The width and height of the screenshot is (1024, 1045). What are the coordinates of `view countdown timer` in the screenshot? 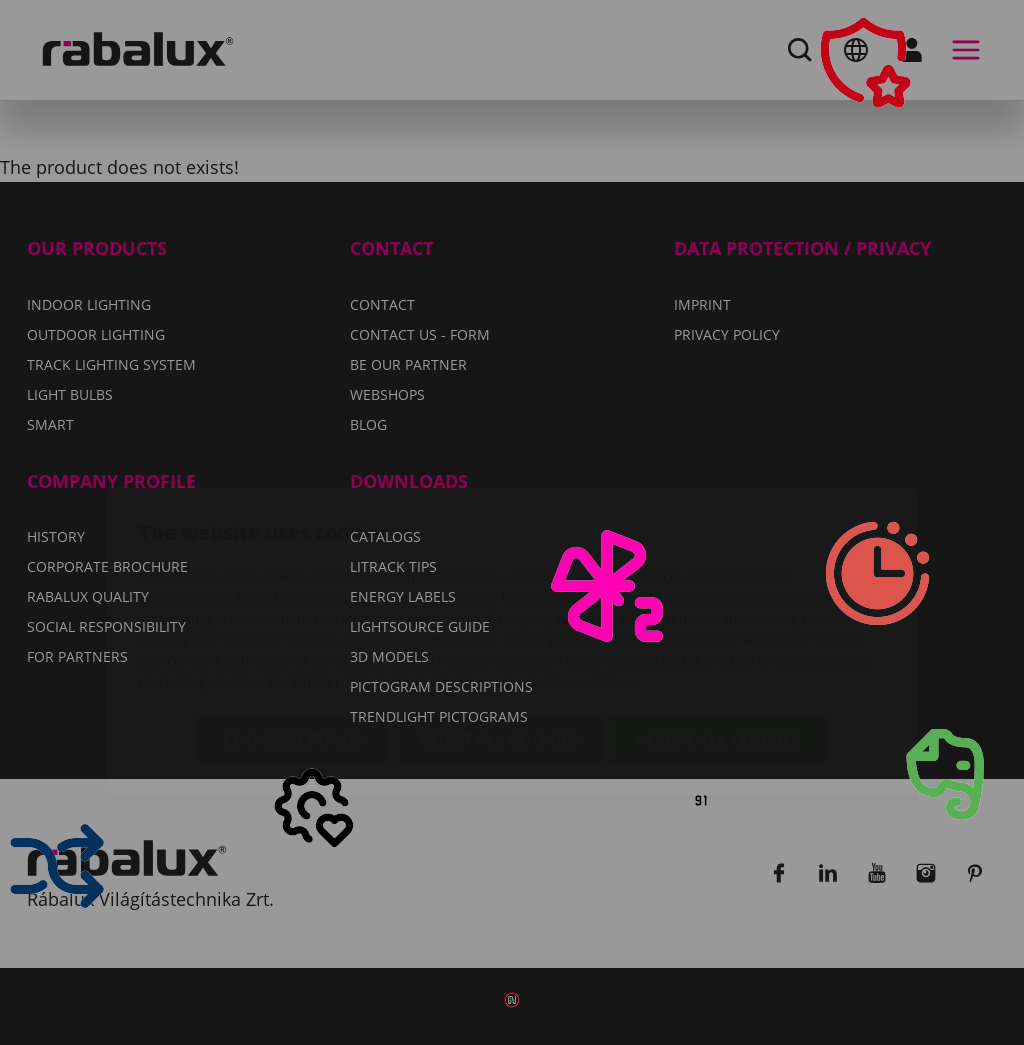 It's located at (877, 573).